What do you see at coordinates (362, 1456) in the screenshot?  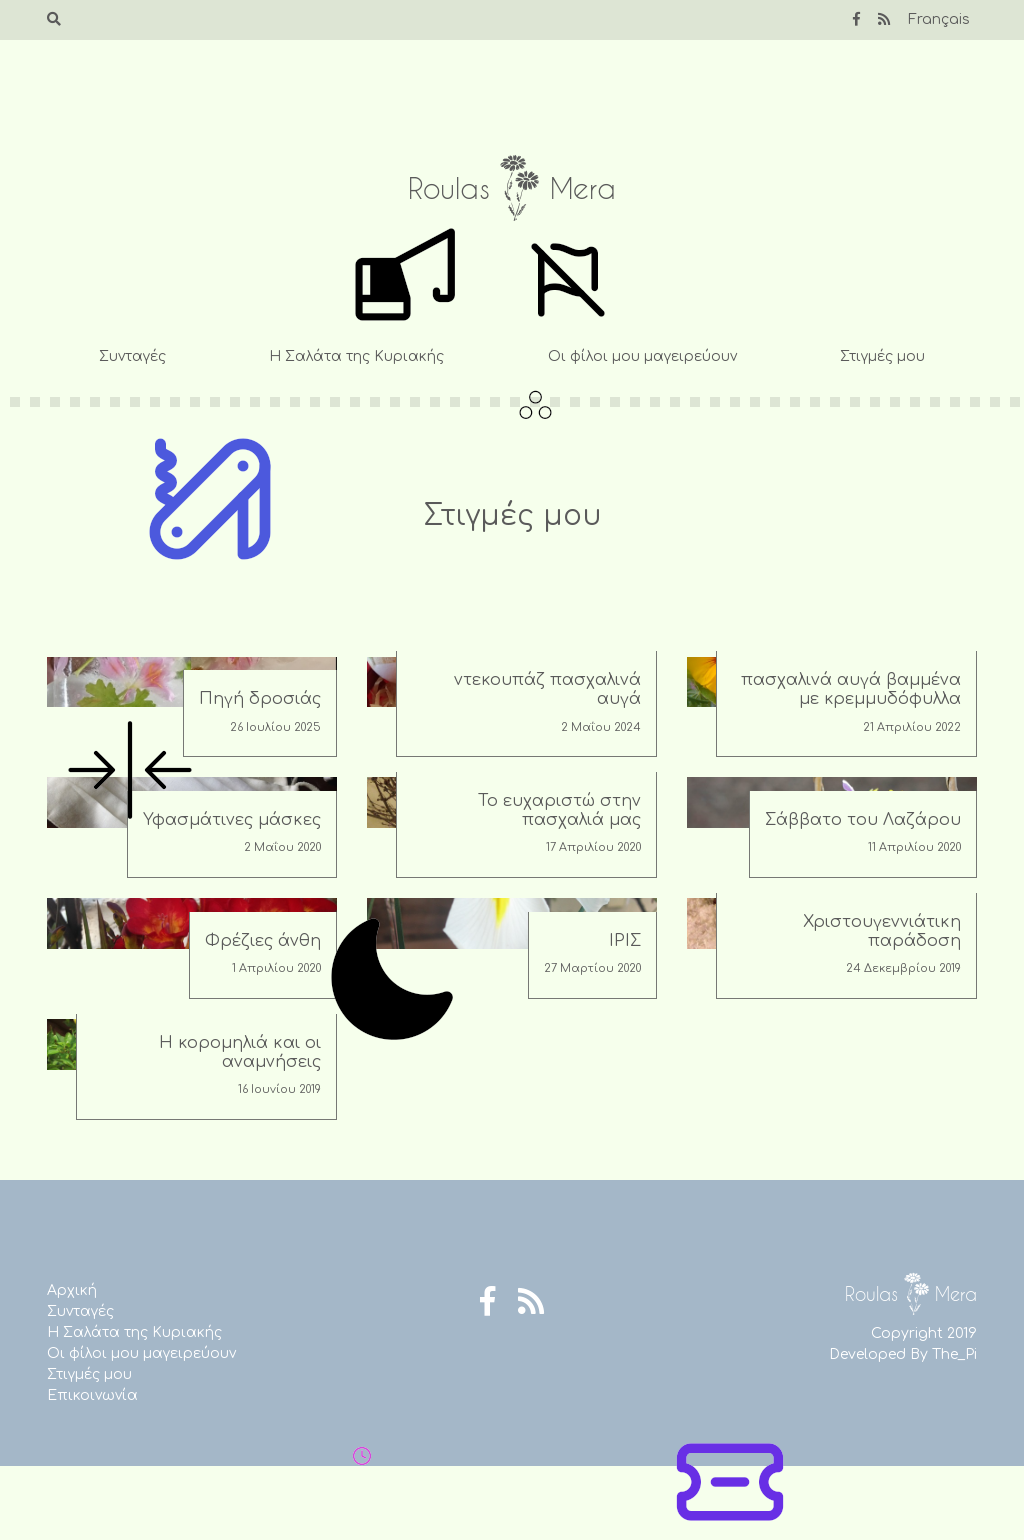 I see `view current time` at bounding box center [362, 1456].